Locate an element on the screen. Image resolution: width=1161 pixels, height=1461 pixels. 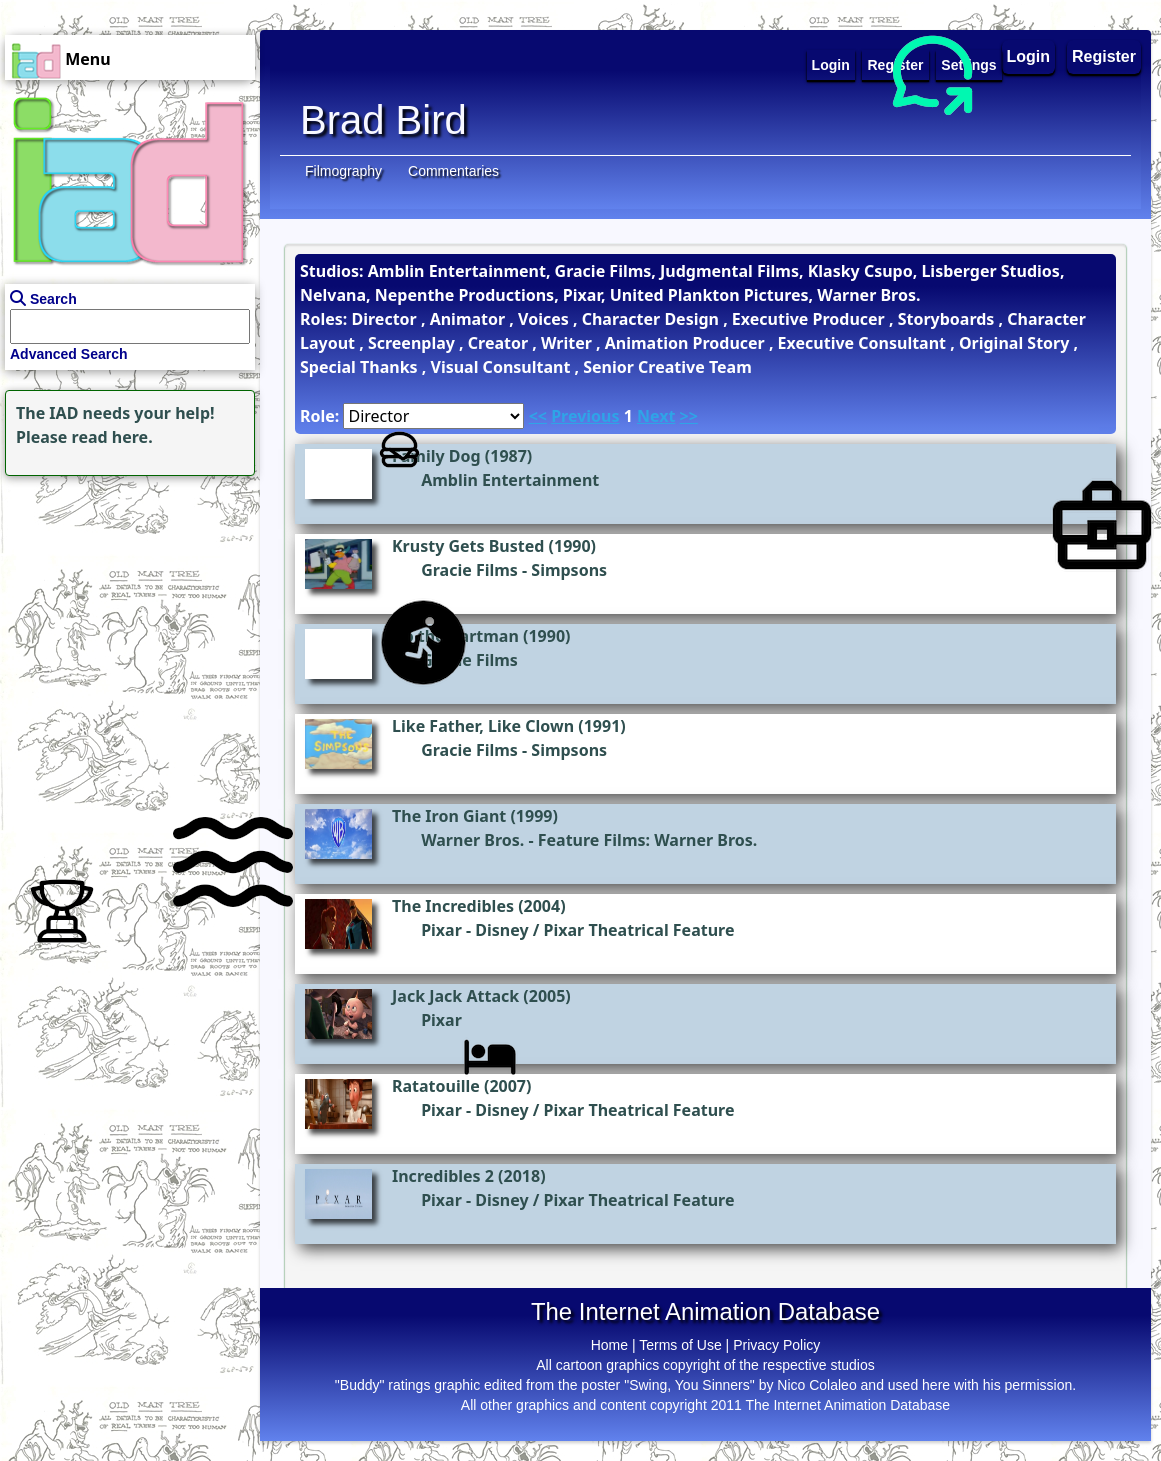
view food or restaurant options is located at coordinates (399, 449).